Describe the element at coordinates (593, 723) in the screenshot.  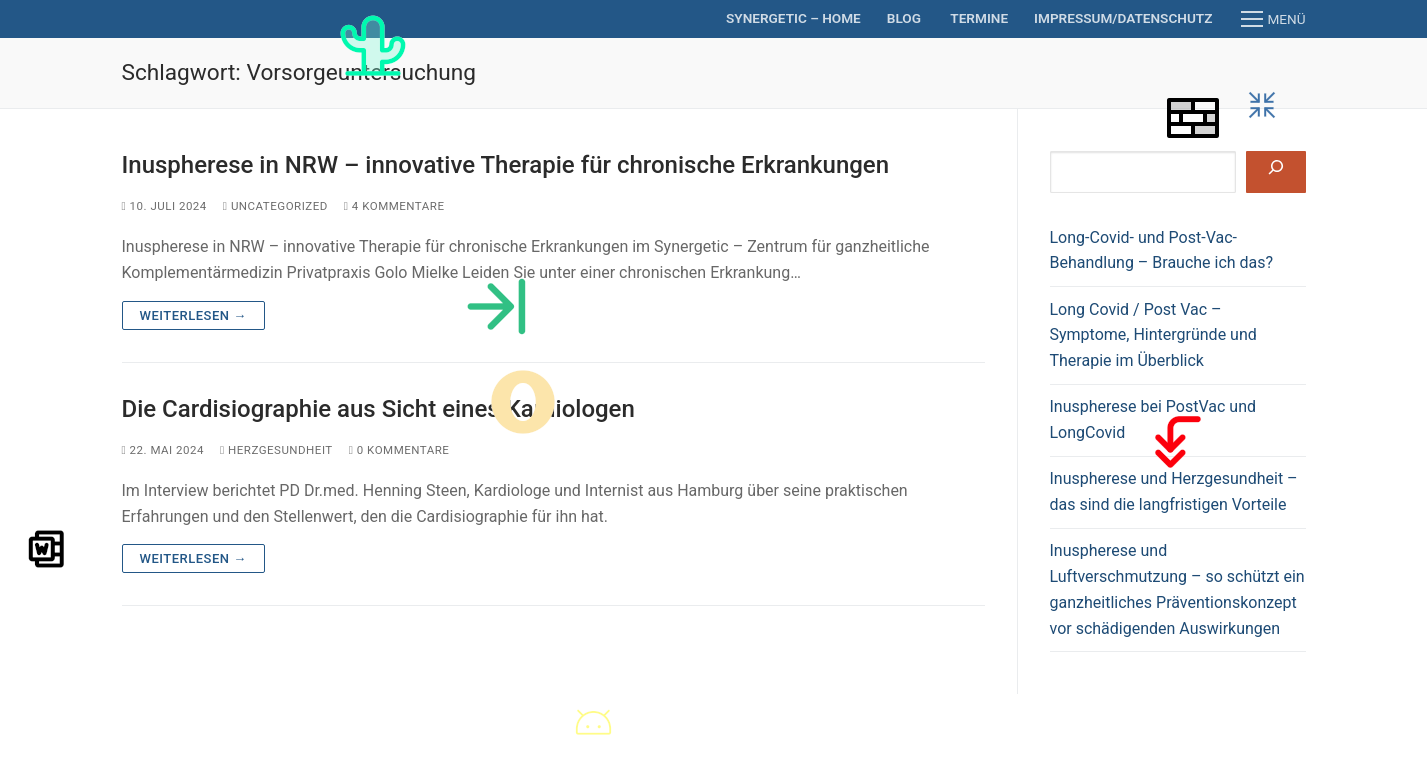
I see `android device or platform indicator` at that location.